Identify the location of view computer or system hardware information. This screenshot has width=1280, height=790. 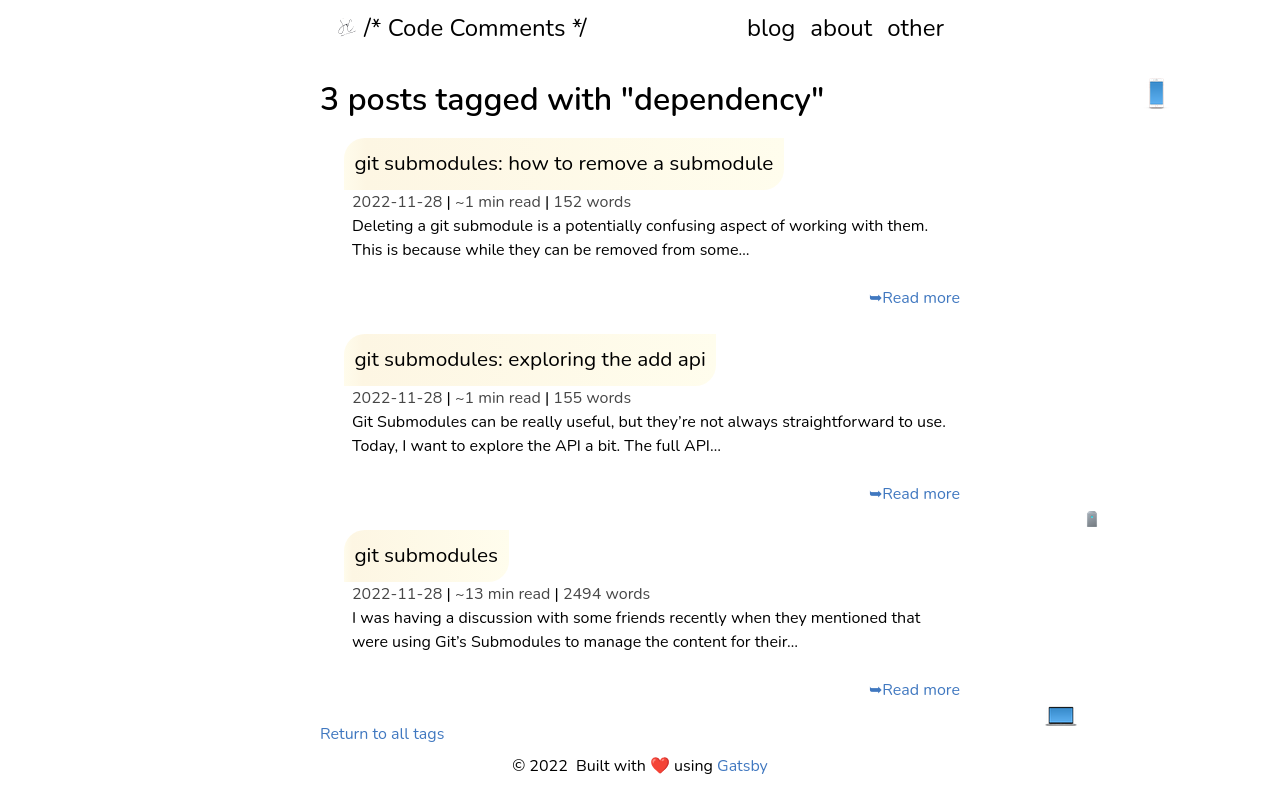
(1092, 519).